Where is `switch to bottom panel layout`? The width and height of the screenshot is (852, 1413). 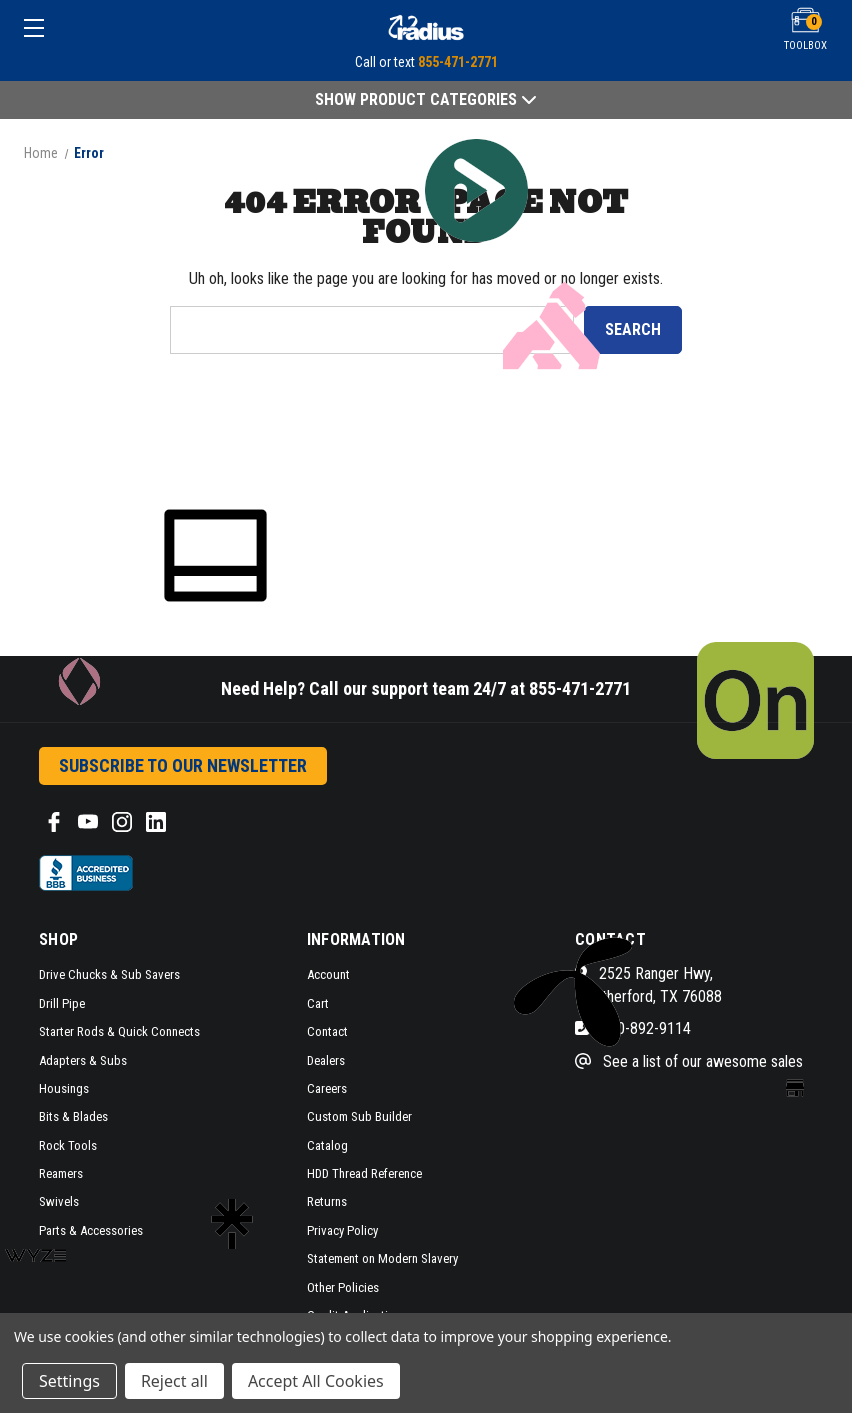 switch to bottom panel layout is located at coordinates (215, 555).